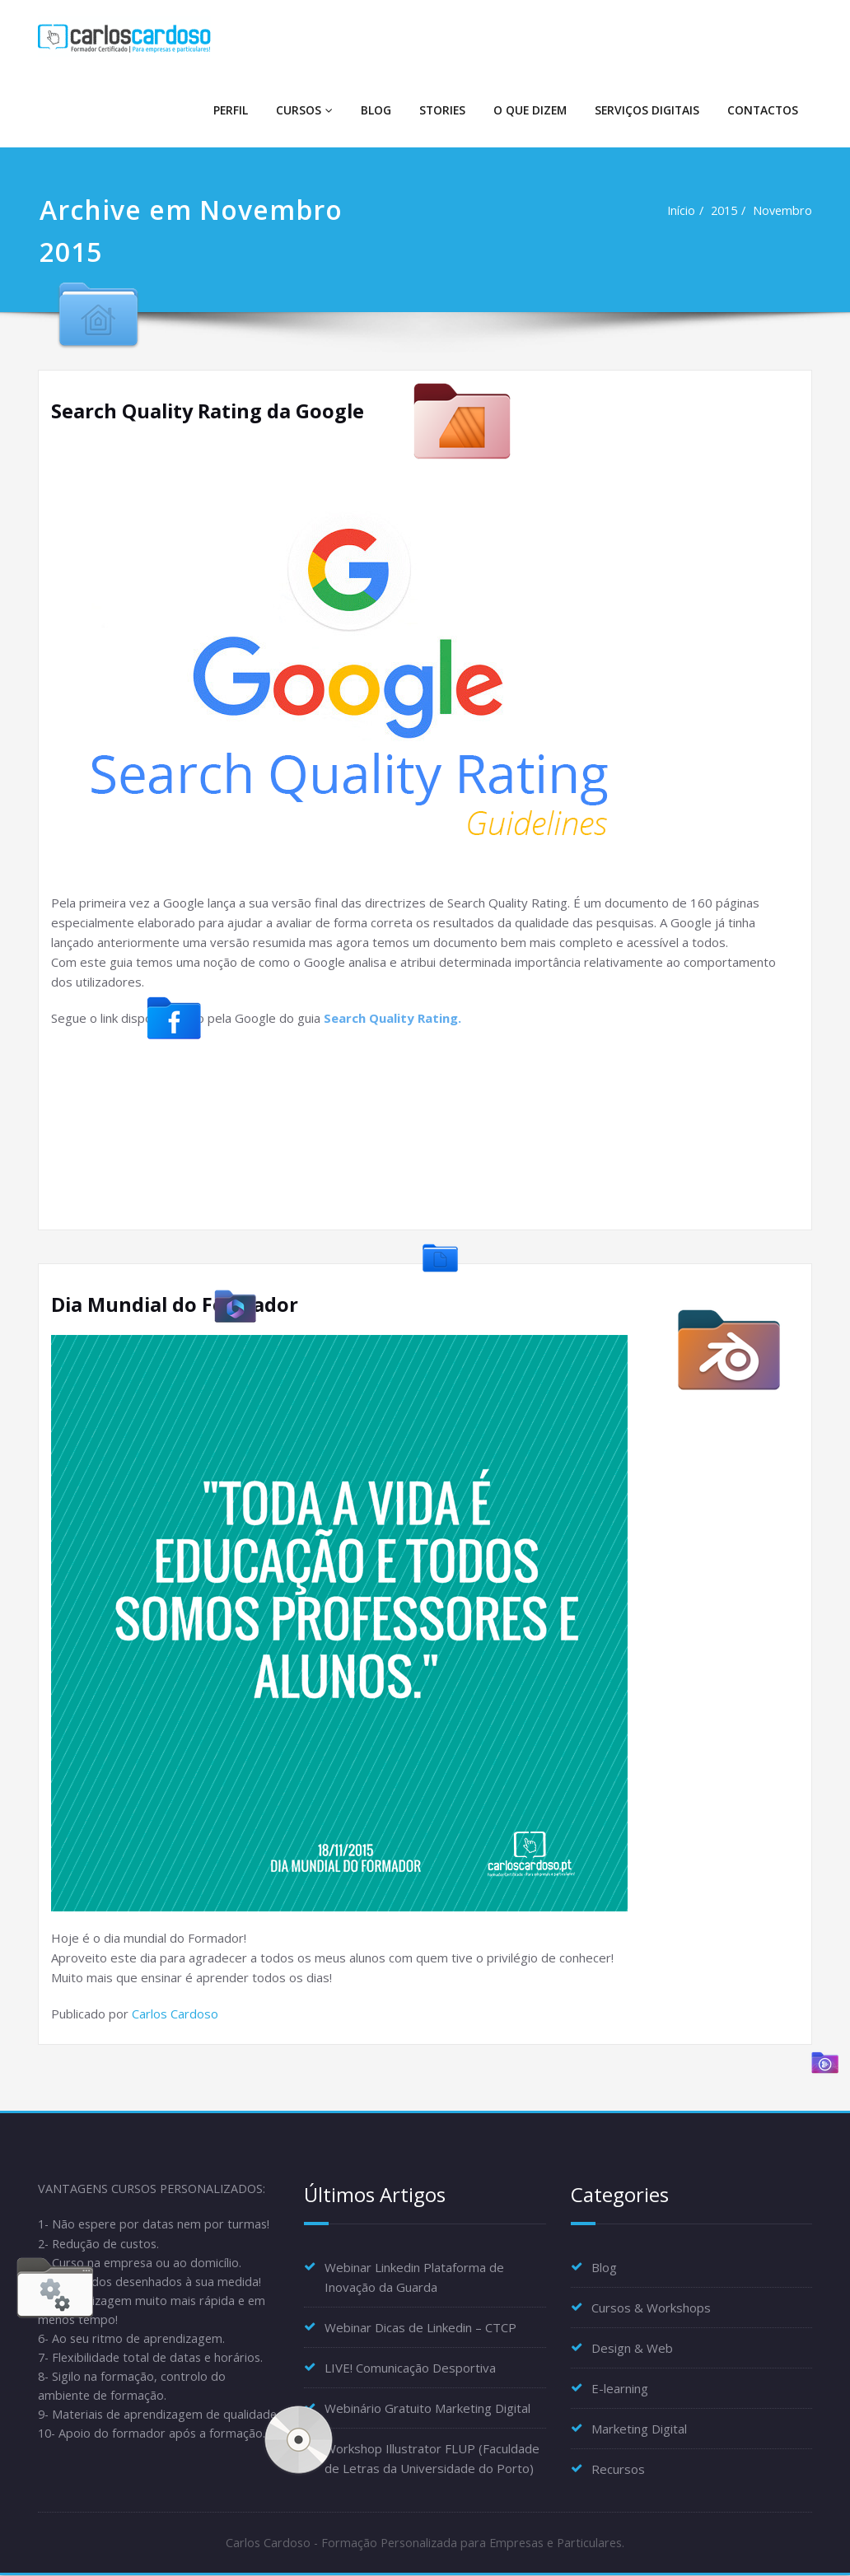 The height and width of the screenshot is (2576, 850). I want to click on open folder containing Blender project files, so click(728, 1352).